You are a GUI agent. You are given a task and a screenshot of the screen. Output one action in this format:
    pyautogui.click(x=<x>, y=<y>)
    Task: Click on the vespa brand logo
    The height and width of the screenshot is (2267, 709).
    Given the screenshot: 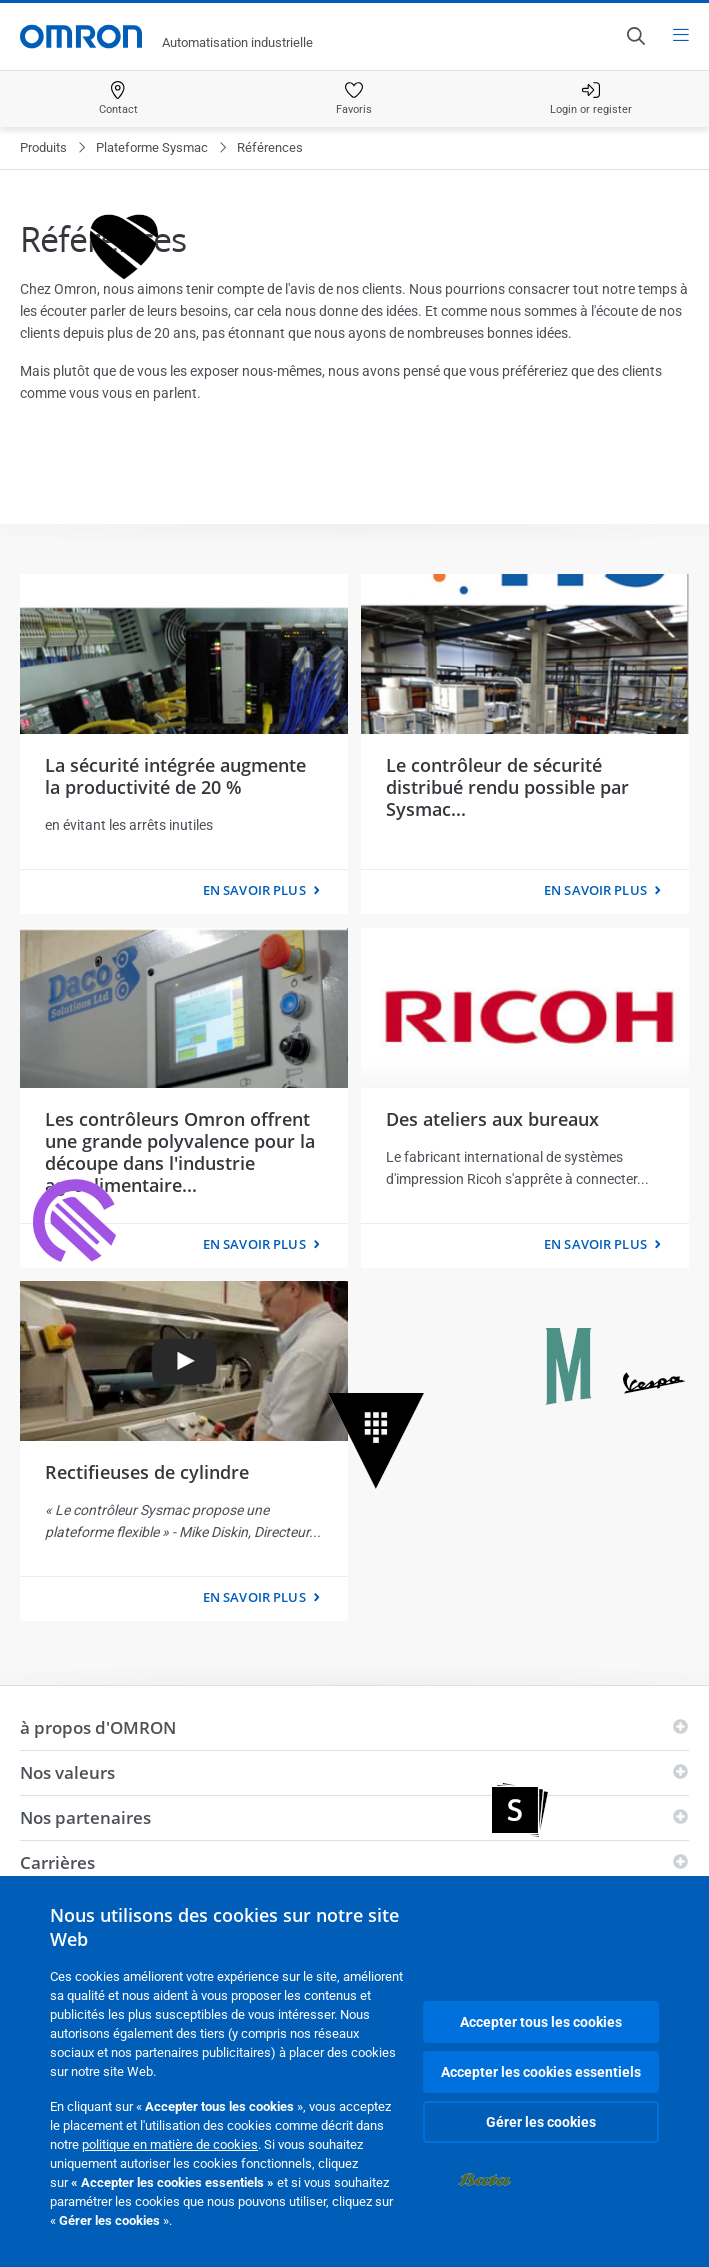 What is the action you would take?
    pyautogui.click(x=654, y=1383)
    